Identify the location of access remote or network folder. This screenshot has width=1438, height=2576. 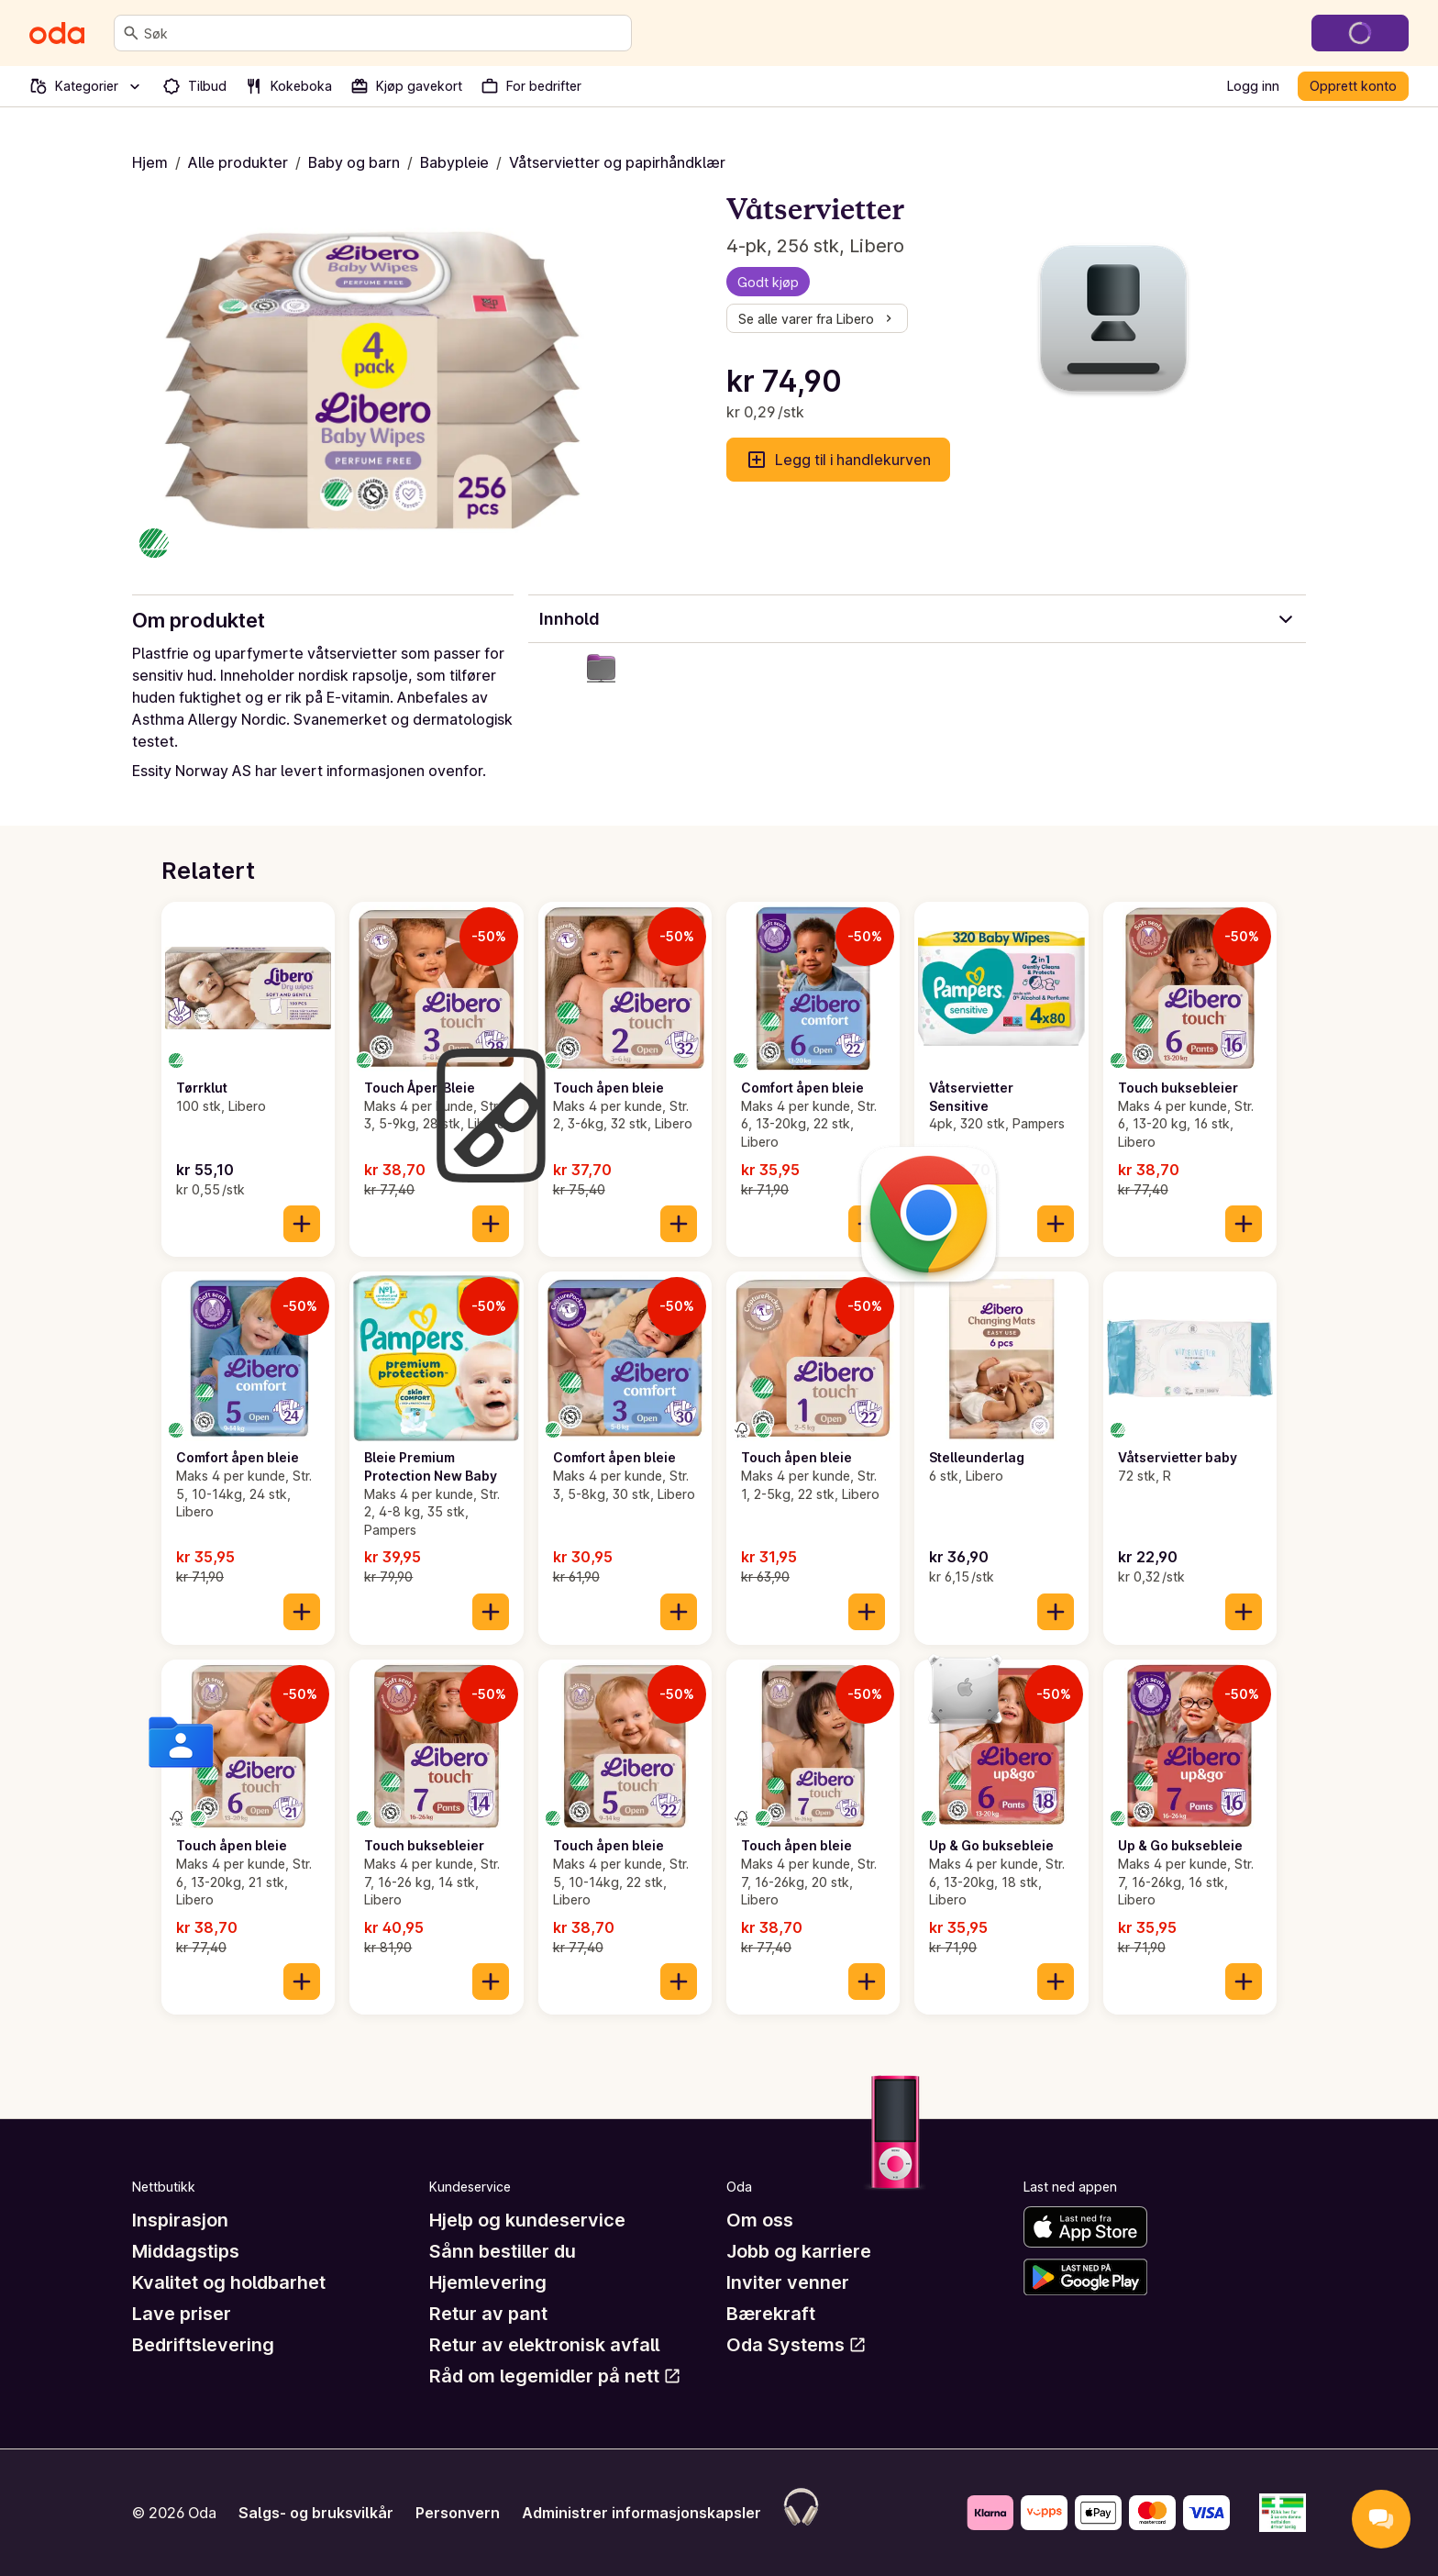
(601, 668).